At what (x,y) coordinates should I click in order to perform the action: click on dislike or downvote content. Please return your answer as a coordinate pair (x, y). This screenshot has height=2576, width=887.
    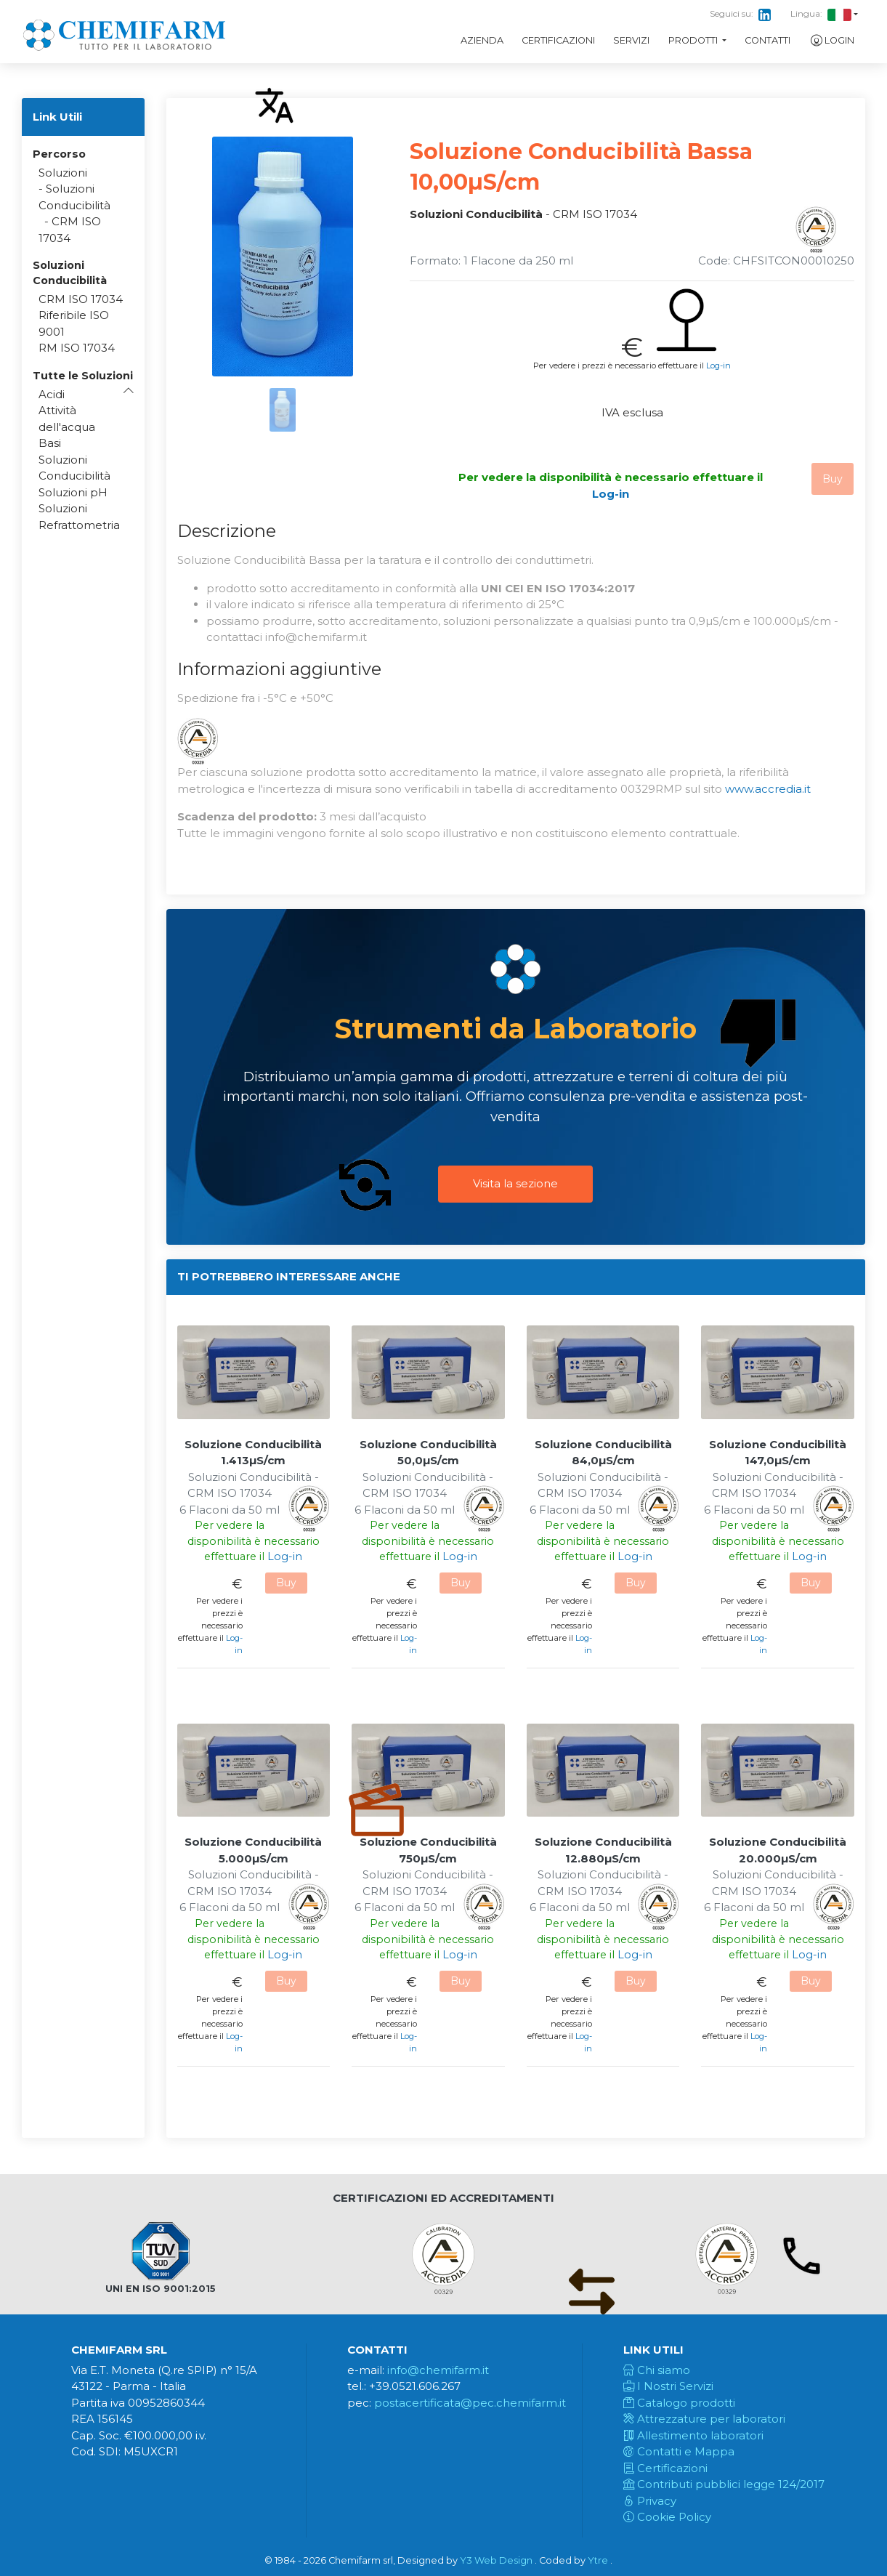
    Looking at the image, I should click on (758, 1030).